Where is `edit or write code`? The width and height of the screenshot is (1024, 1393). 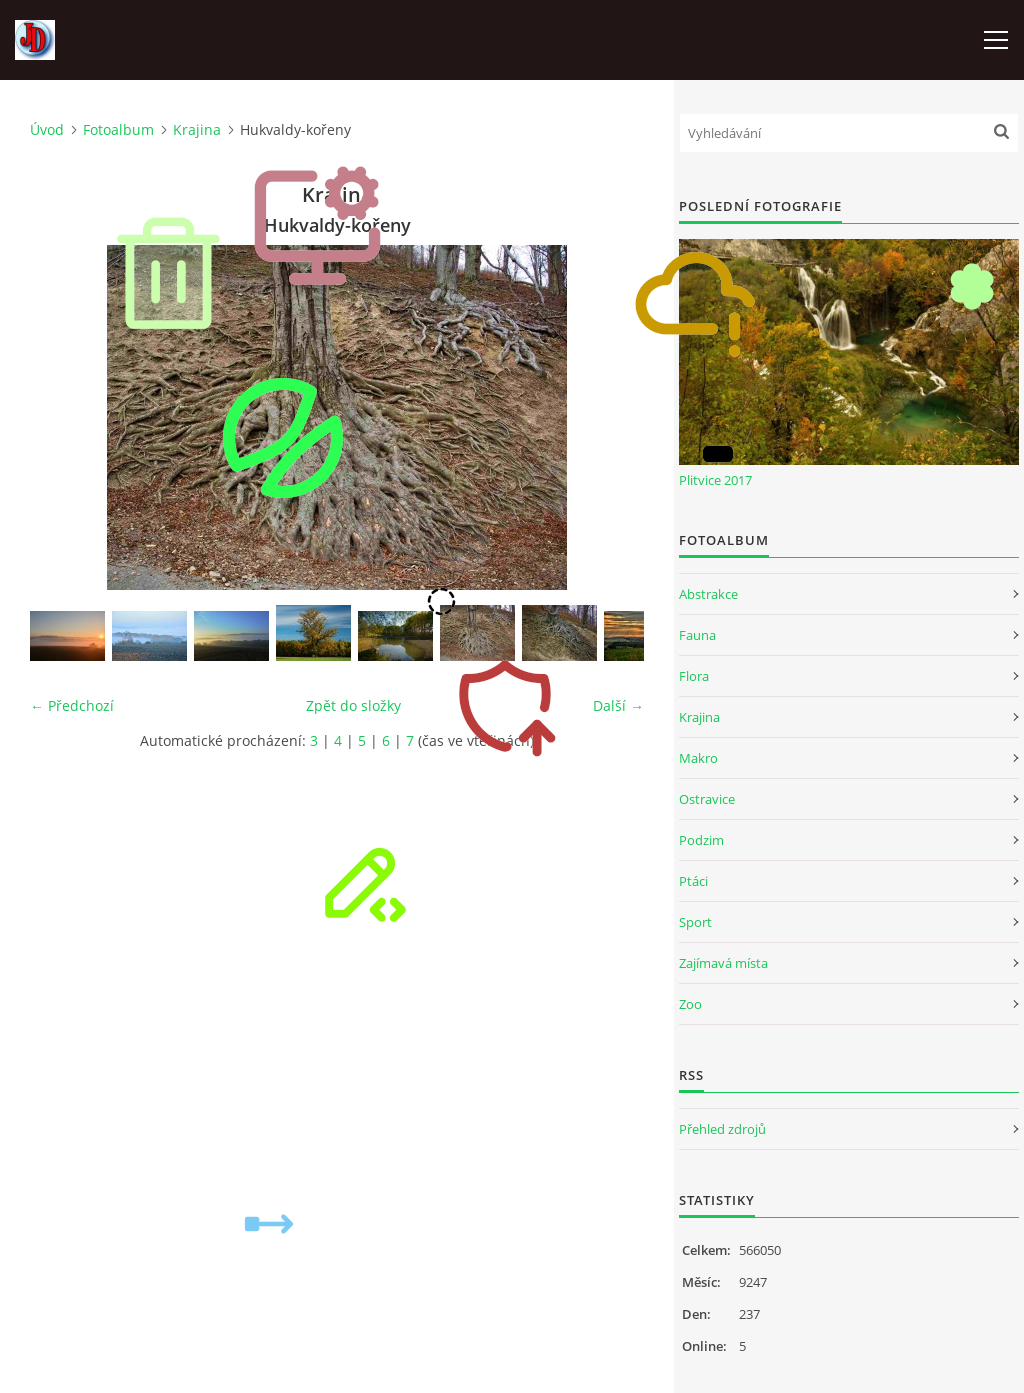 edit or write code is located at coordinates (361, 881).